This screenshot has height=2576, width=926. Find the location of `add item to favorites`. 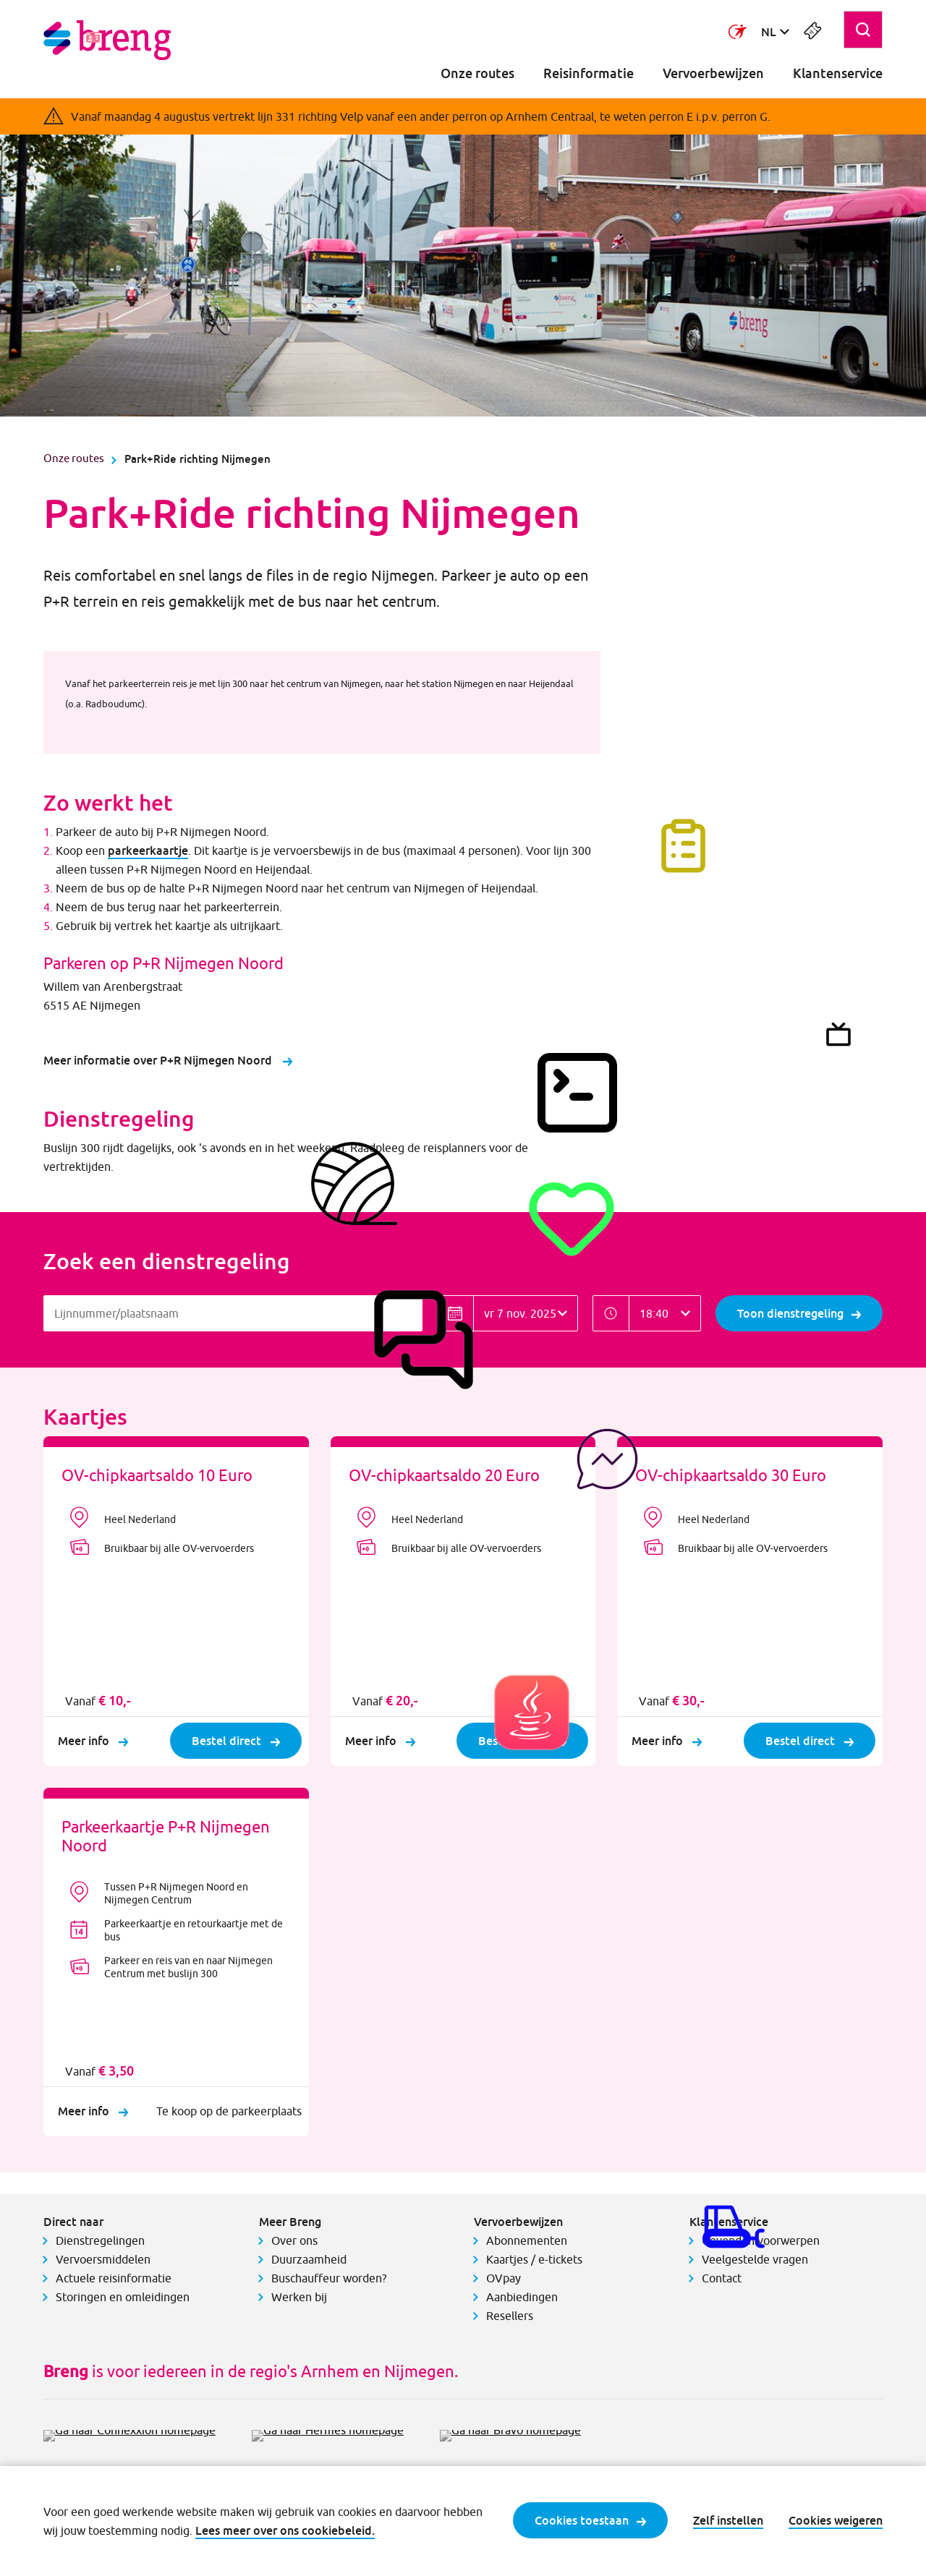

add item to favorites is located at coordinates (572, 1217).